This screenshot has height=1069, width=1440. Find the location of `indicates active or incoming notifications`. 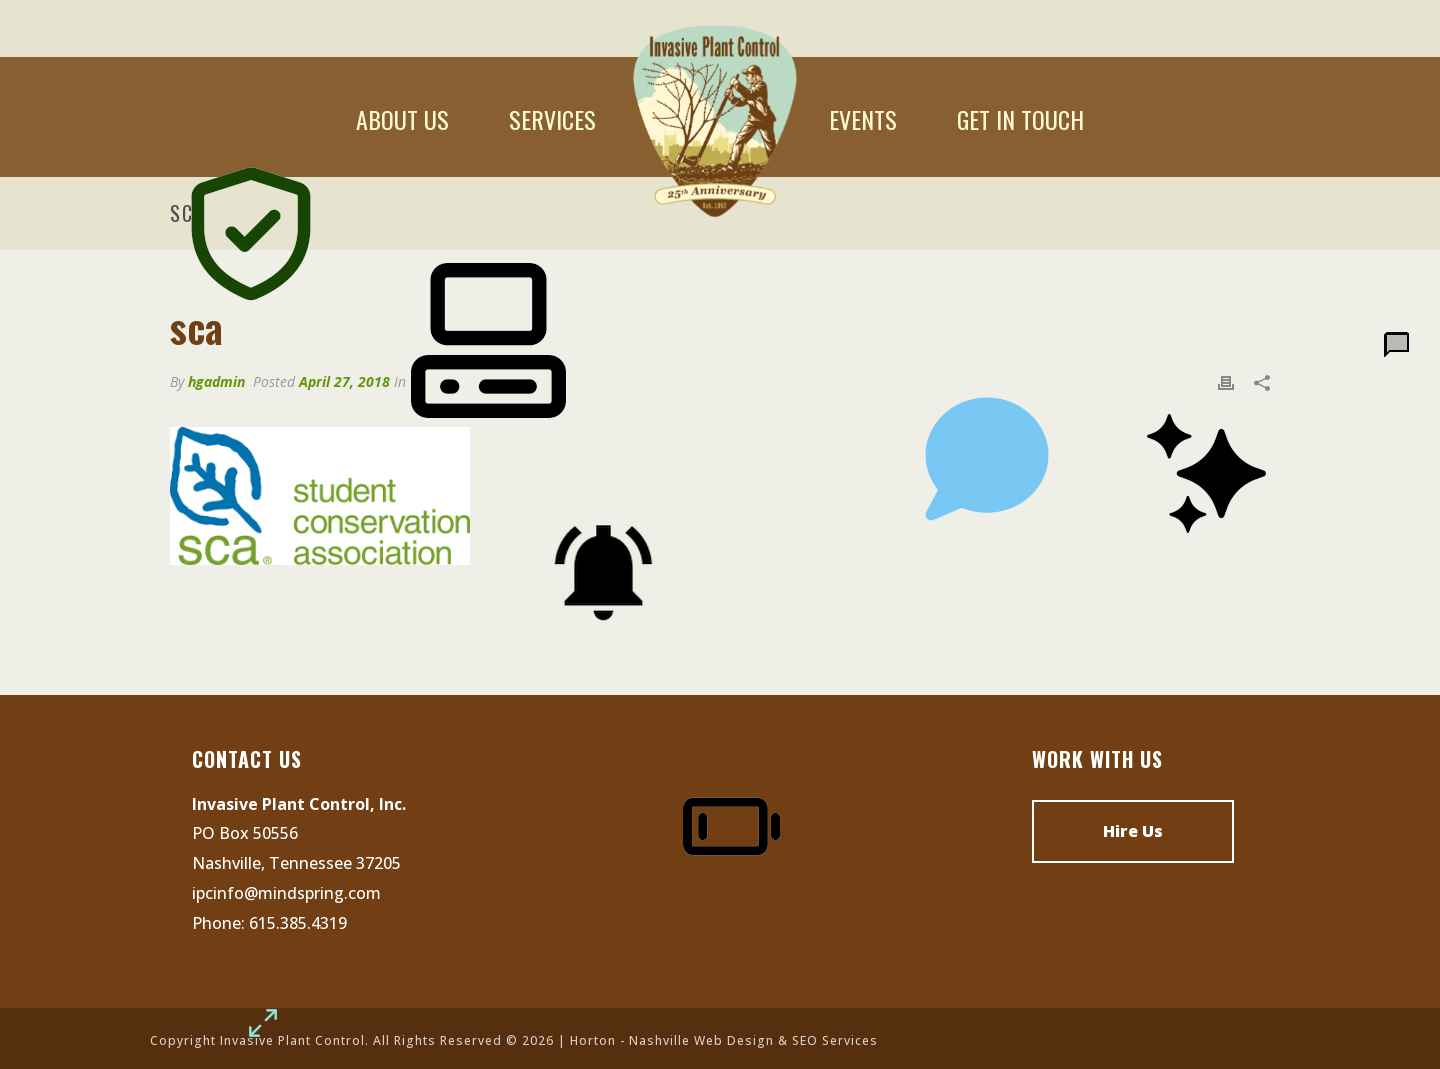

indicates active or incoming notifications is located at coordinates (603, 571).